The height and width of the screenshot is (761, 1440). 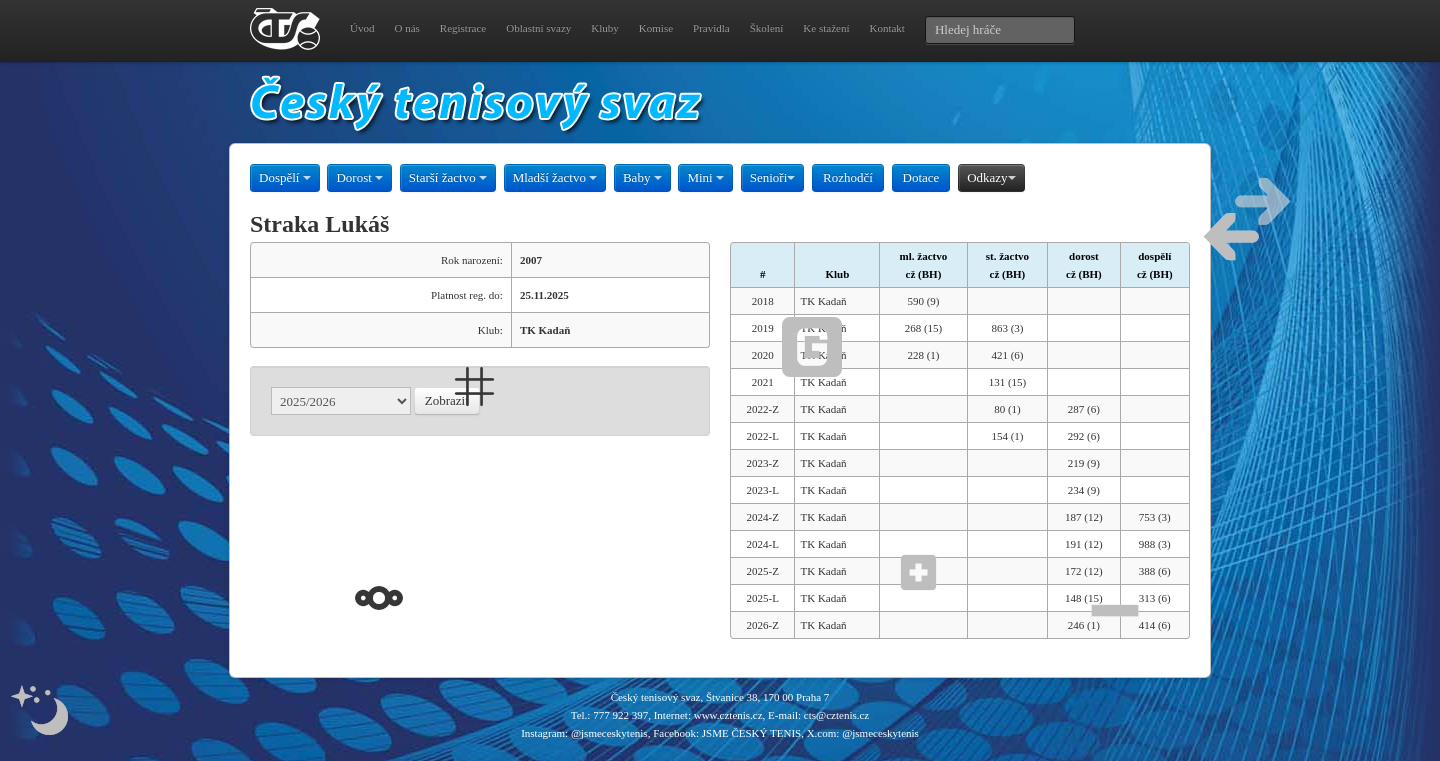 What do you see at coordinates (379, 598) in the screenshot?
I see `connect to owncloud account` at bounding box center [379, 598].